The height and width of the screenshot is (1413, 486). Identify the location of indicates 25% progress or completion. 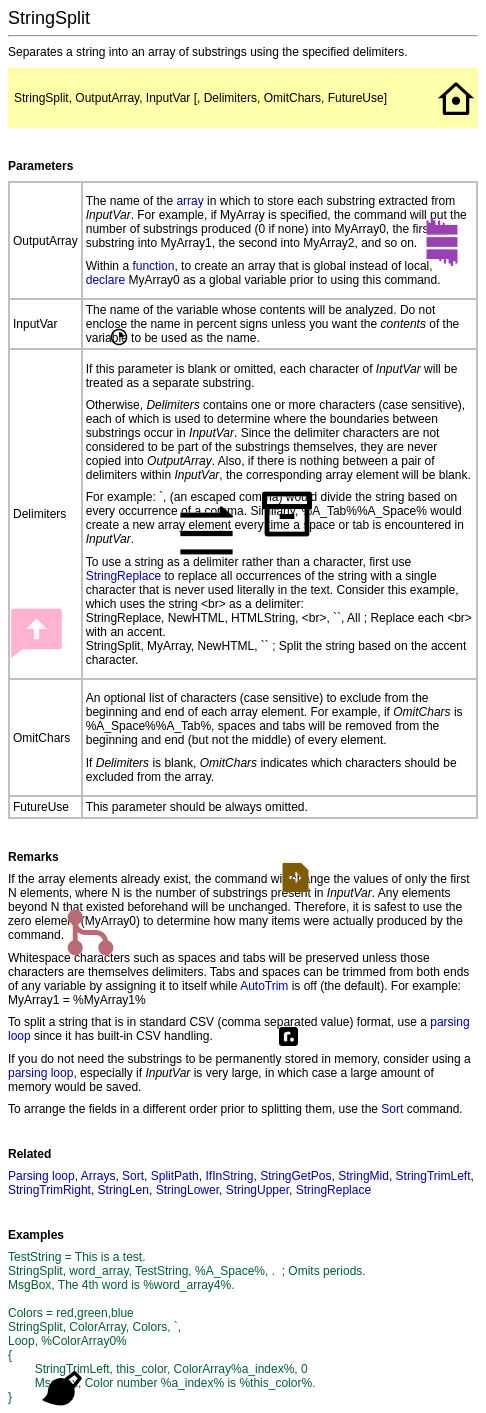
(119, 337).